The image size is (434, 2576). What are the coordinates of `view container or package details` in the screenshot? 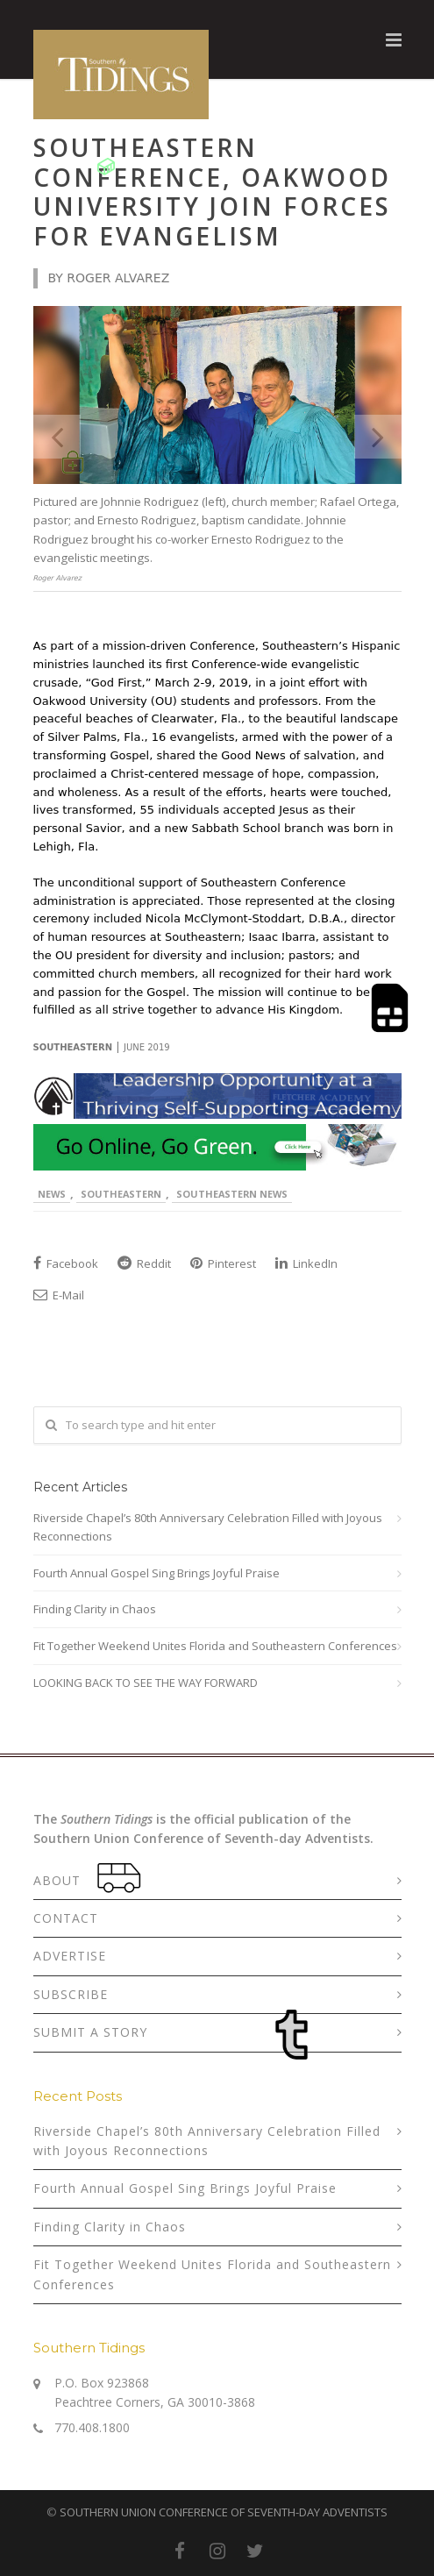 It's located at (106, 167).